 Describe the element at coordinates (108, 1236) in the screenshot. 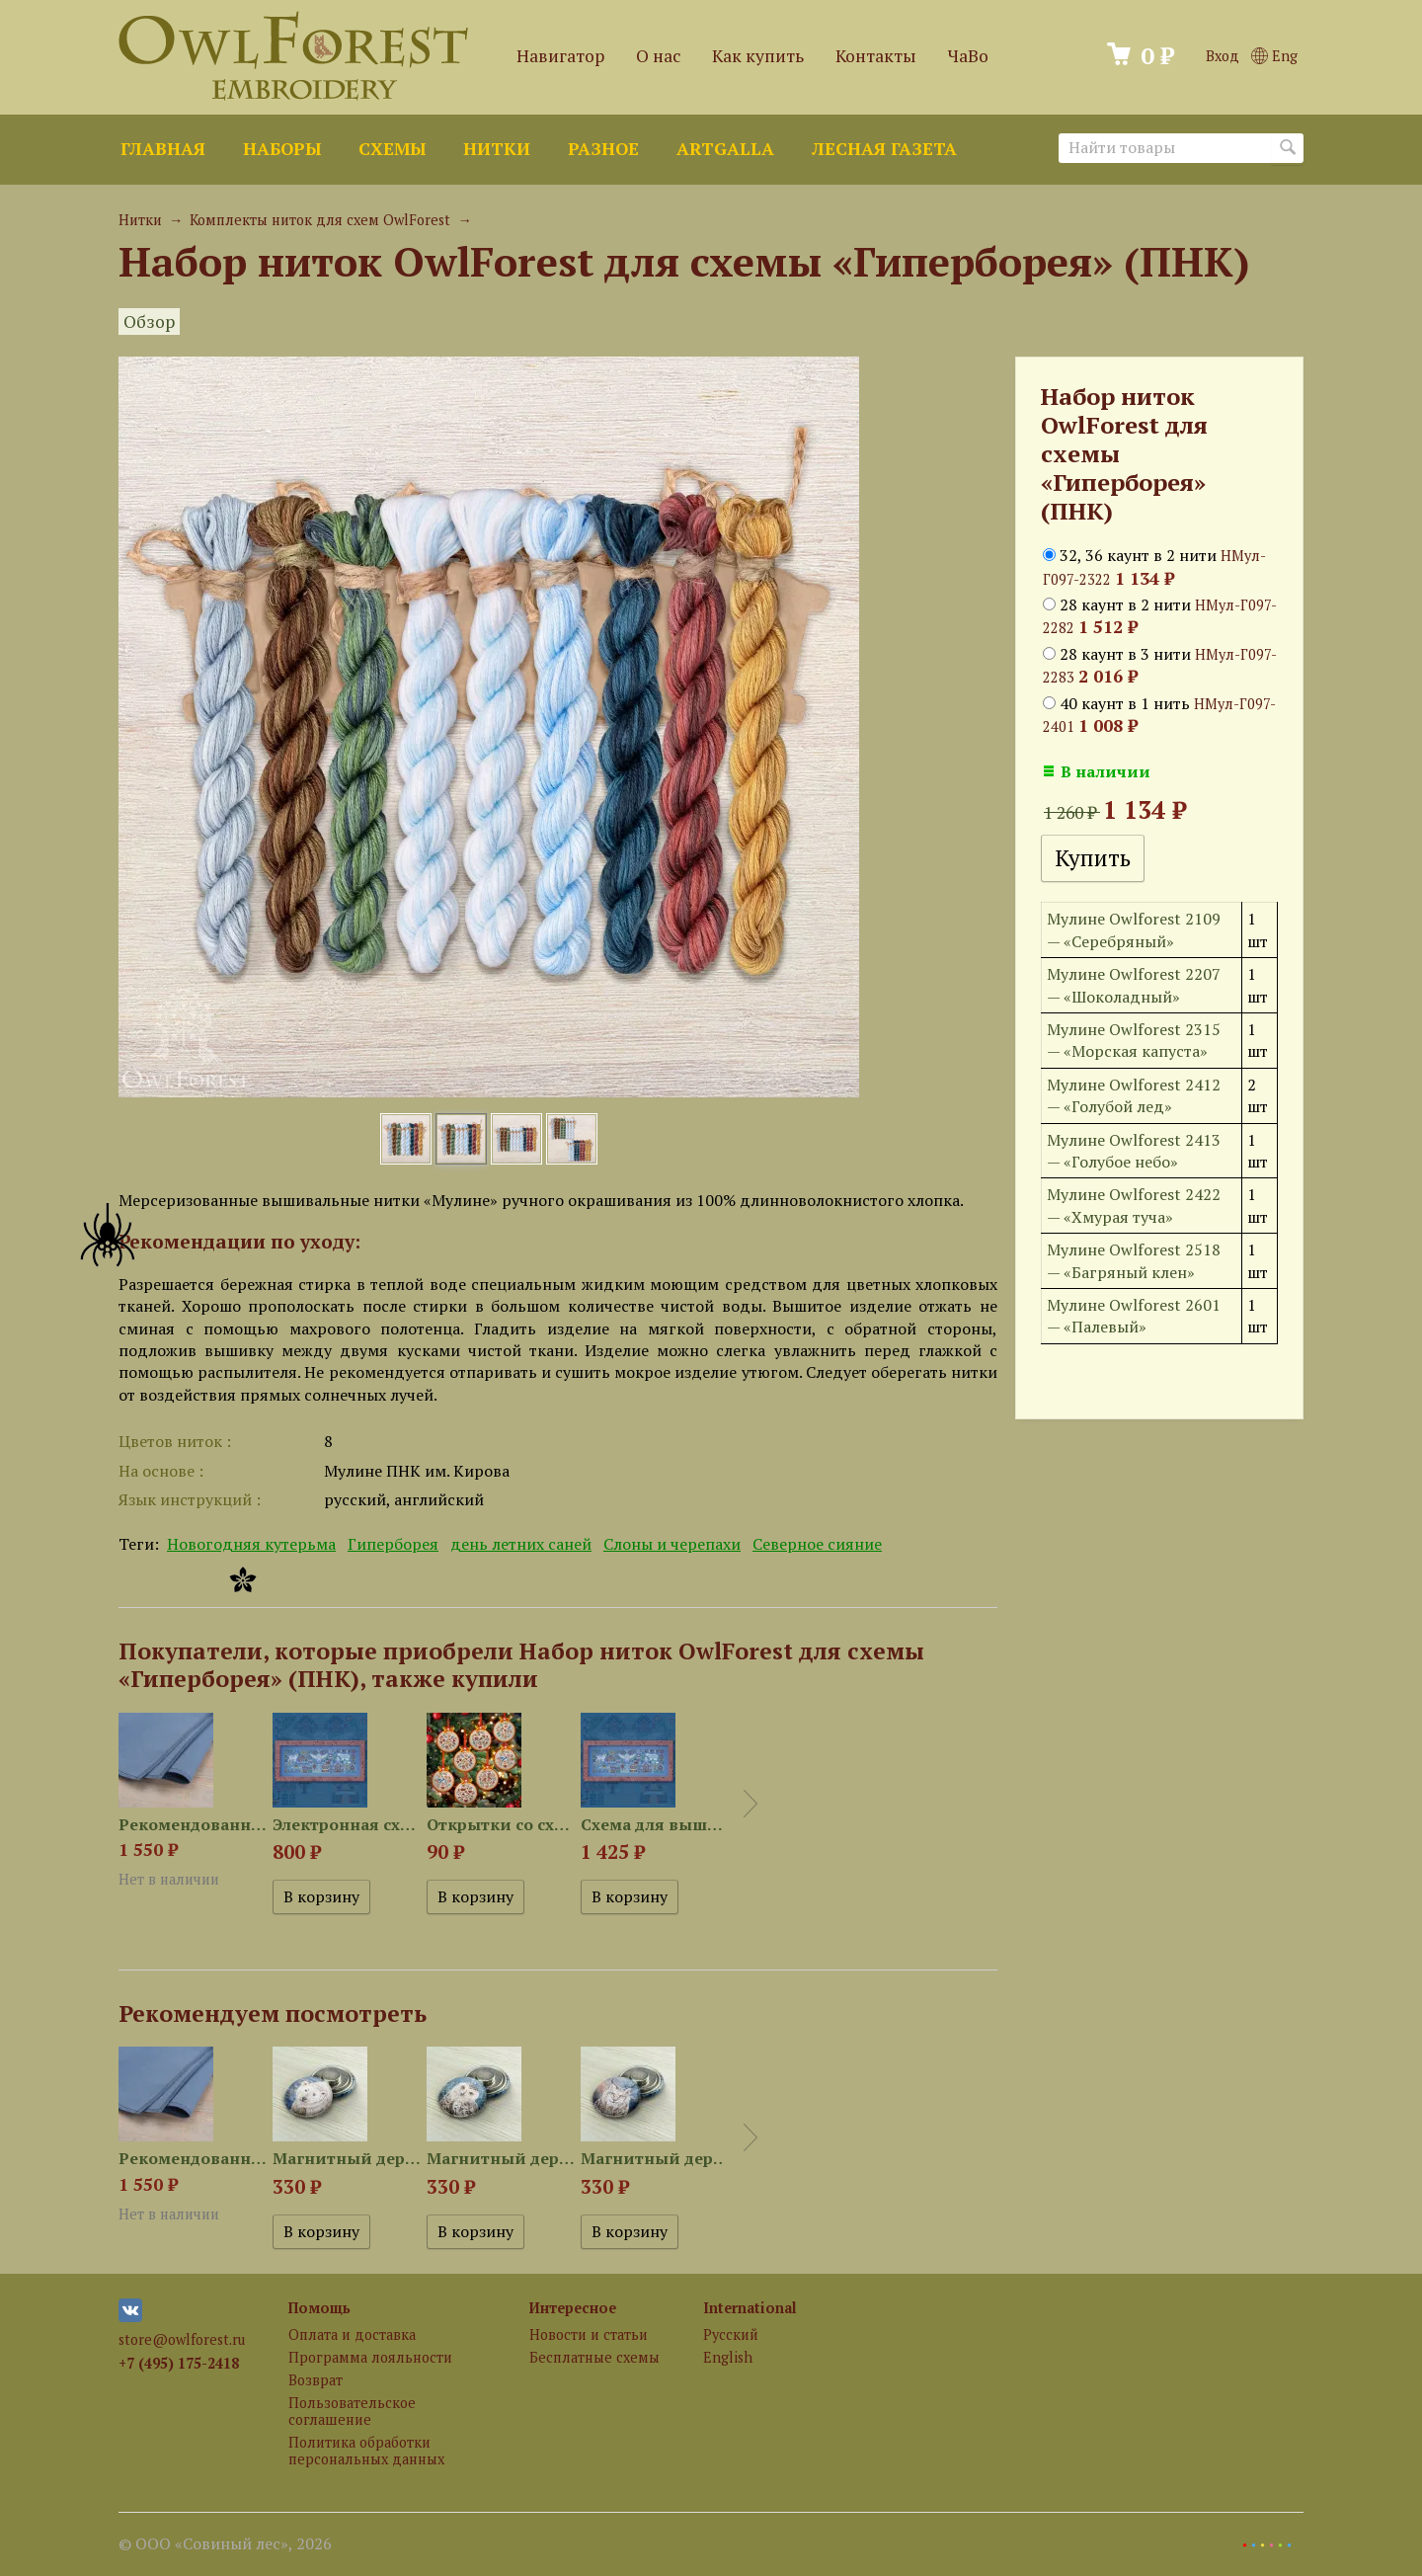

I see `indicates a spooky or halloween-themed game element` at that location.